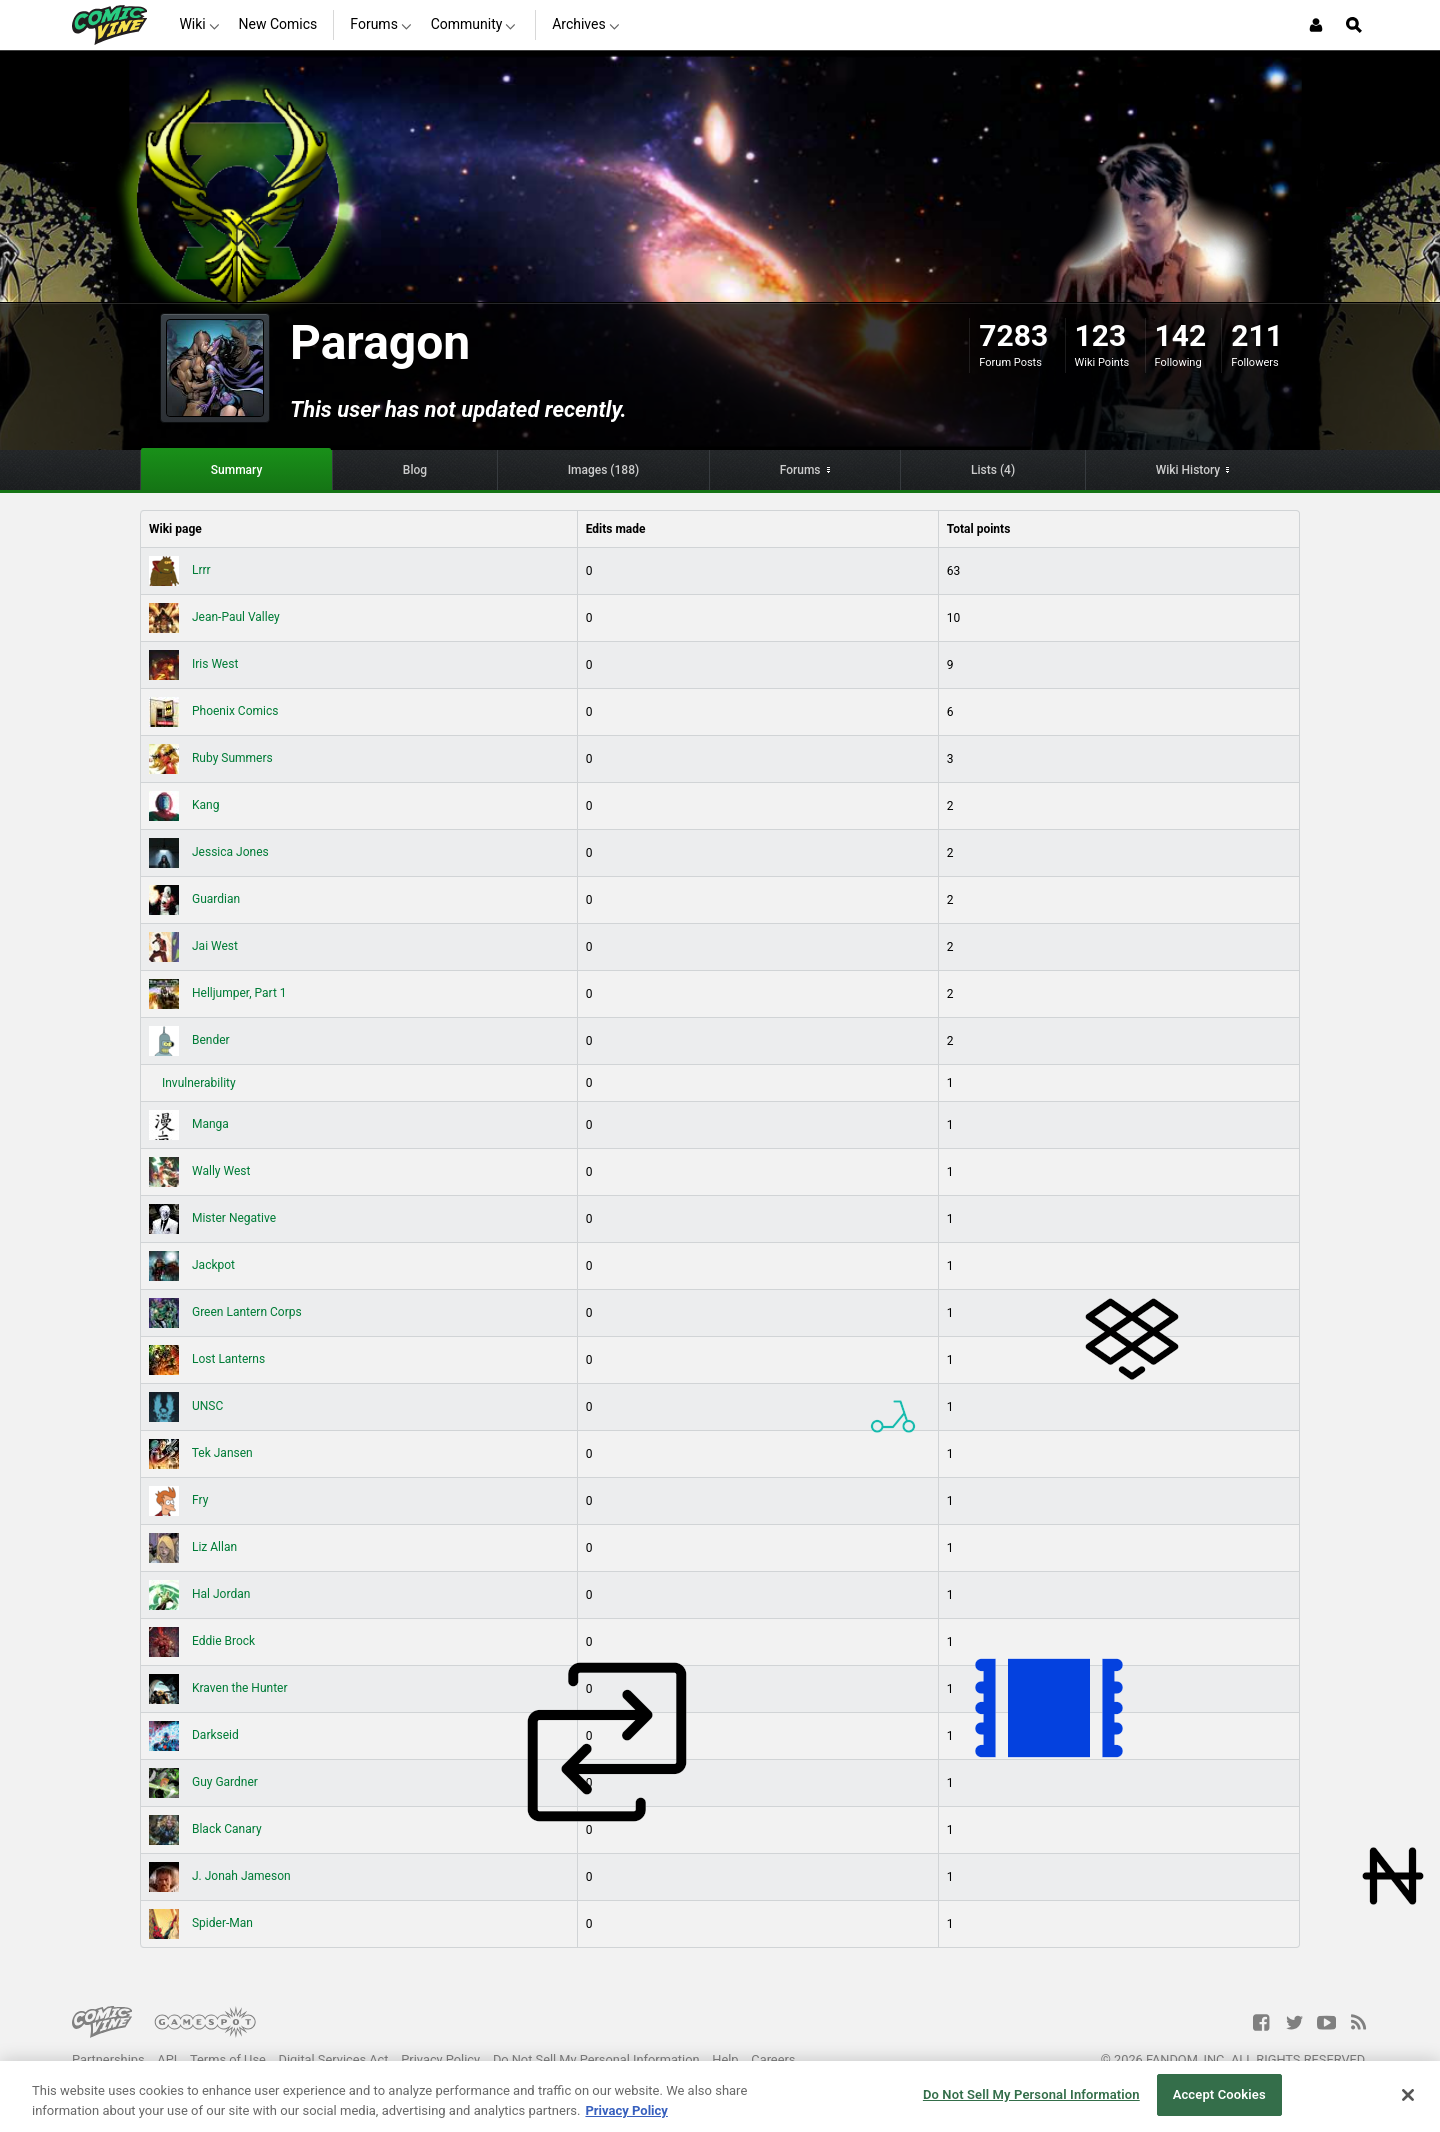 The image size is (1440, 2132). Describe the element at coordinates (1049, 1708) in the screenshot. I see `view rug or carpet products` at that location.